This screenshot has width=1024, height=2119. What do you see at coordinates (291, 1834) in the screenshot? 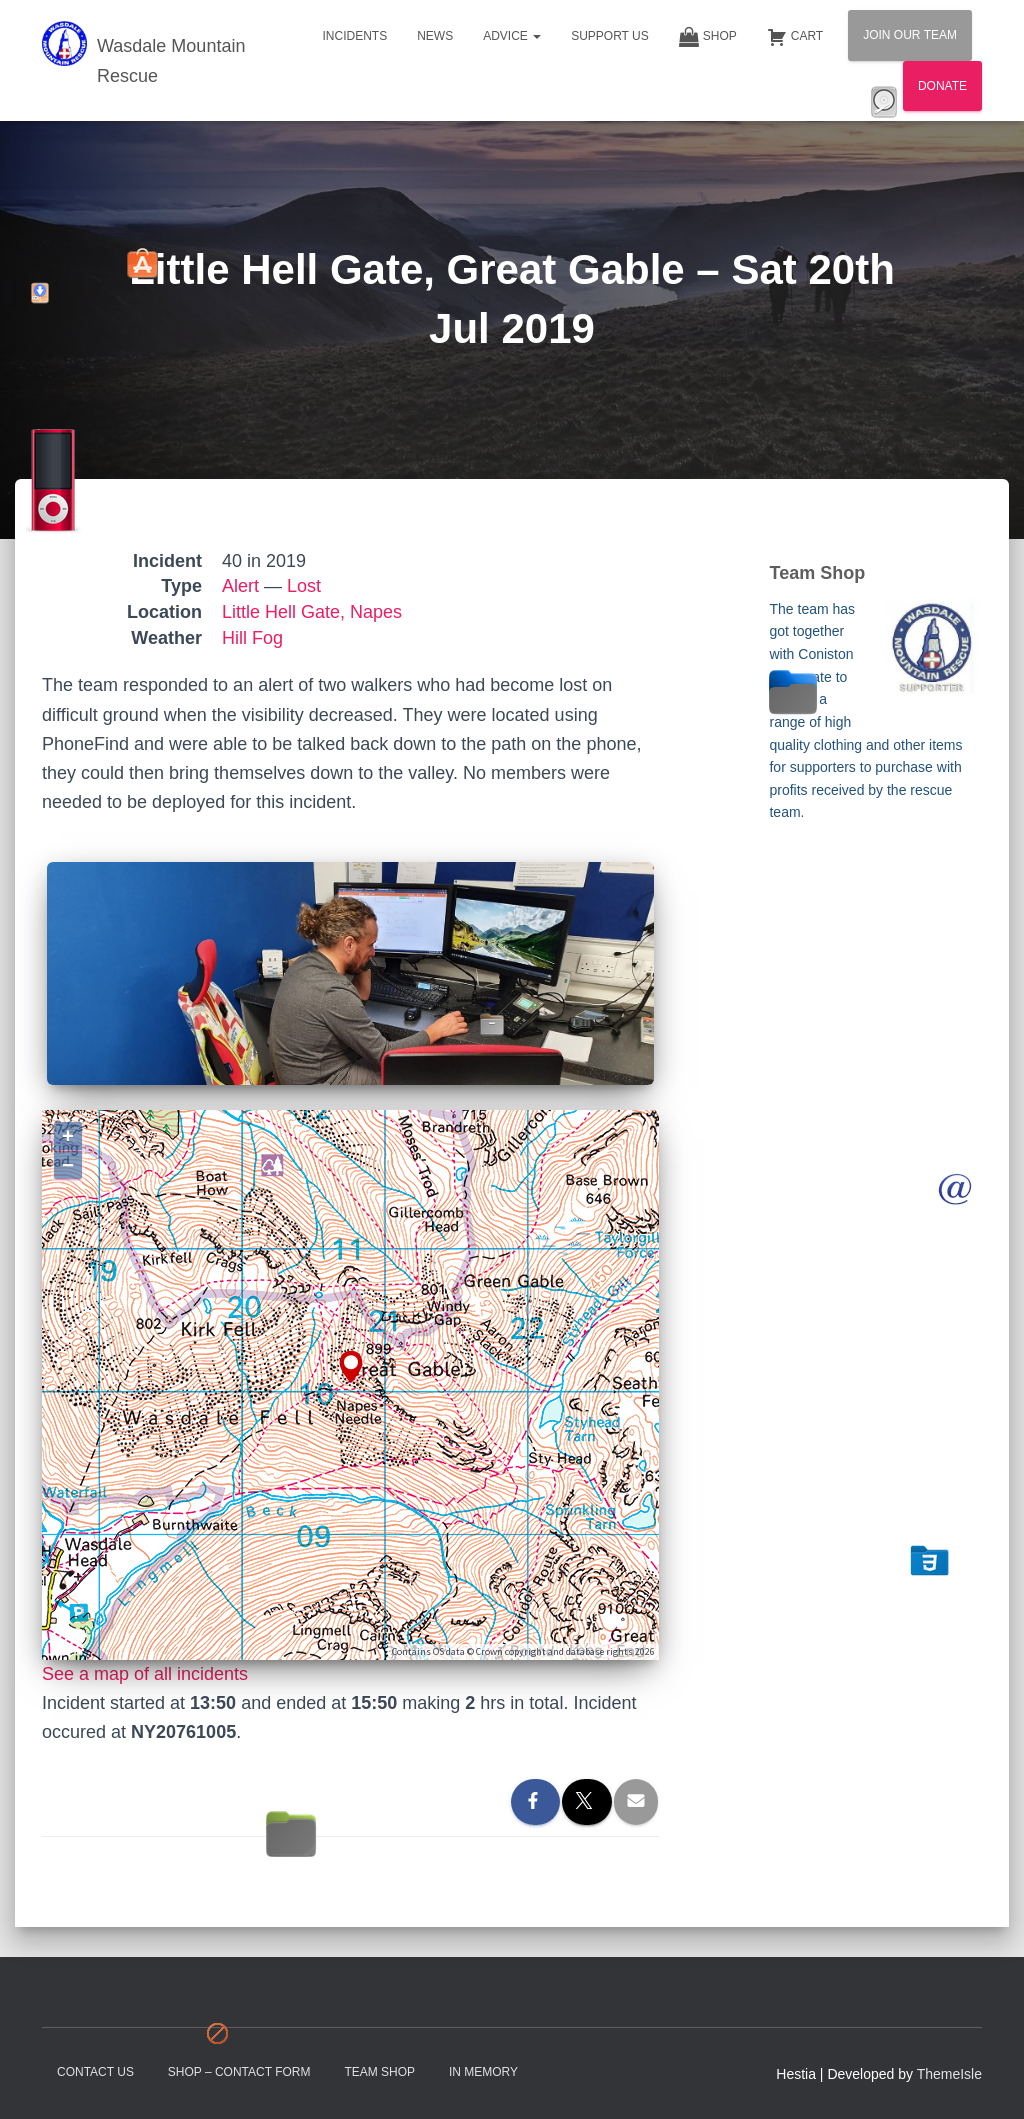
I see `open a folder to view its contents` at bounding box center [291, 1834].